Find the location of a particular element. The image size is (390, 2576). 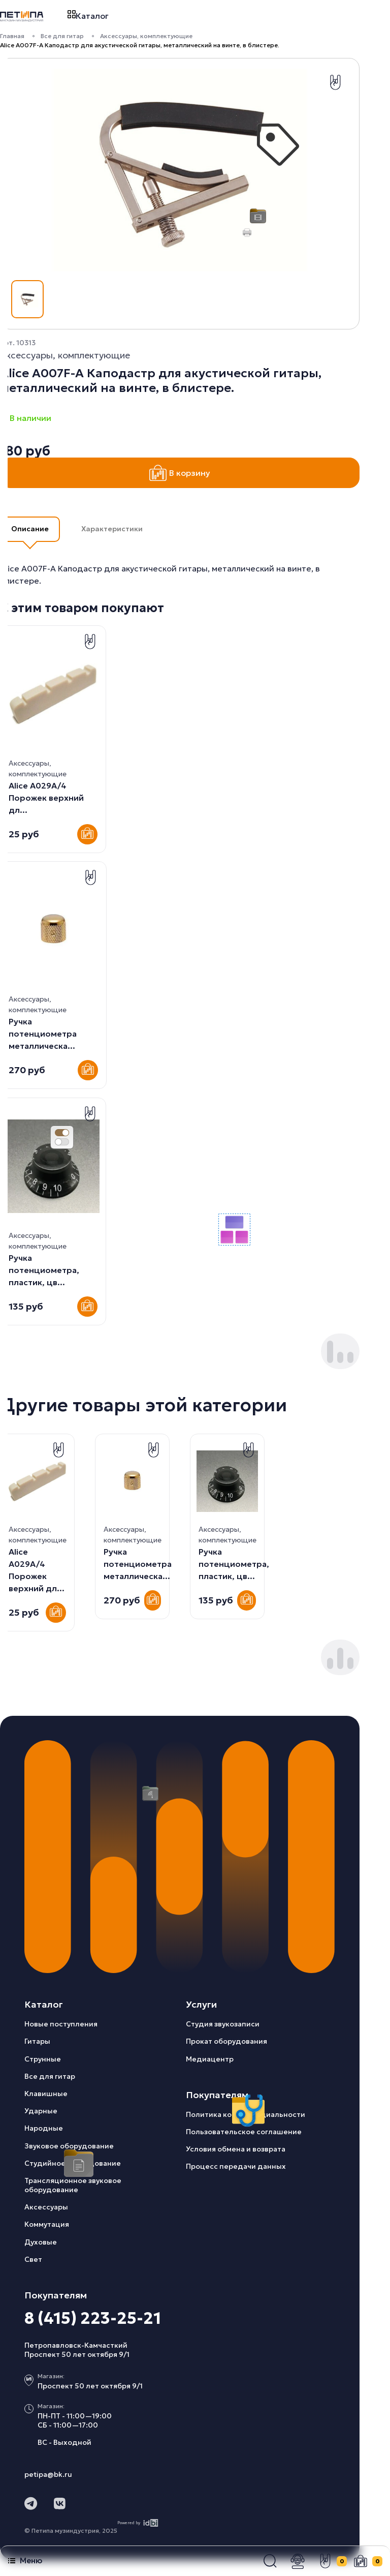

select all items in the current view is located at coordinates (234, 1229).